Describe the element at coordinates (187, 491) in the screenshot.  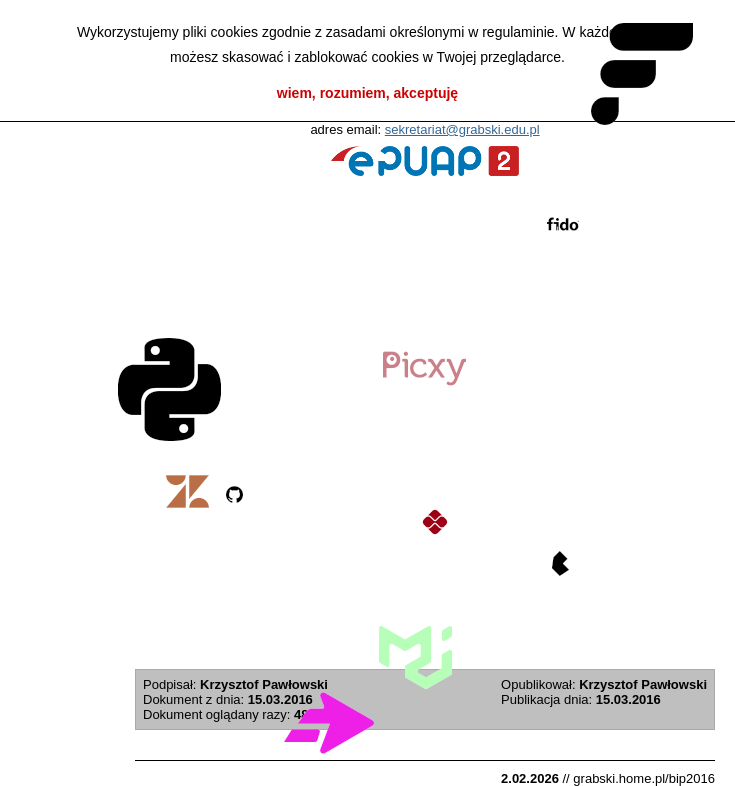
I see `open zendesk support portal` at that location.